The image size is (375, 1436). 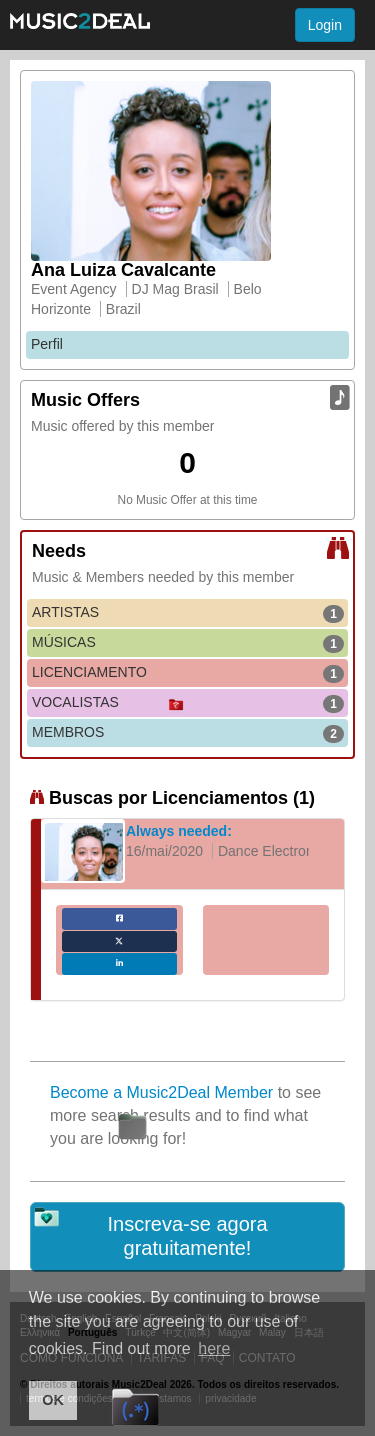 I want to click on open folder to view files, so click(x=132, y=1126).